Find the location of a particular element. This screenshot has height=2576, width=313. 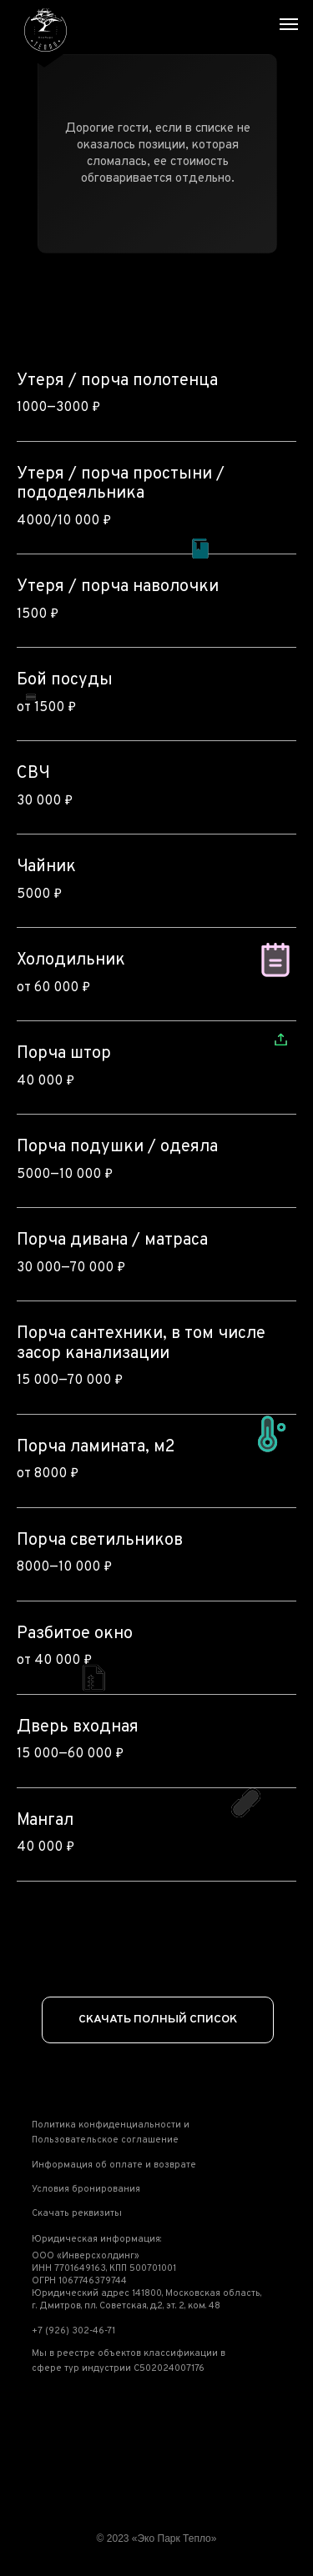

upload a file or document is located at coordinates (280, 1040).